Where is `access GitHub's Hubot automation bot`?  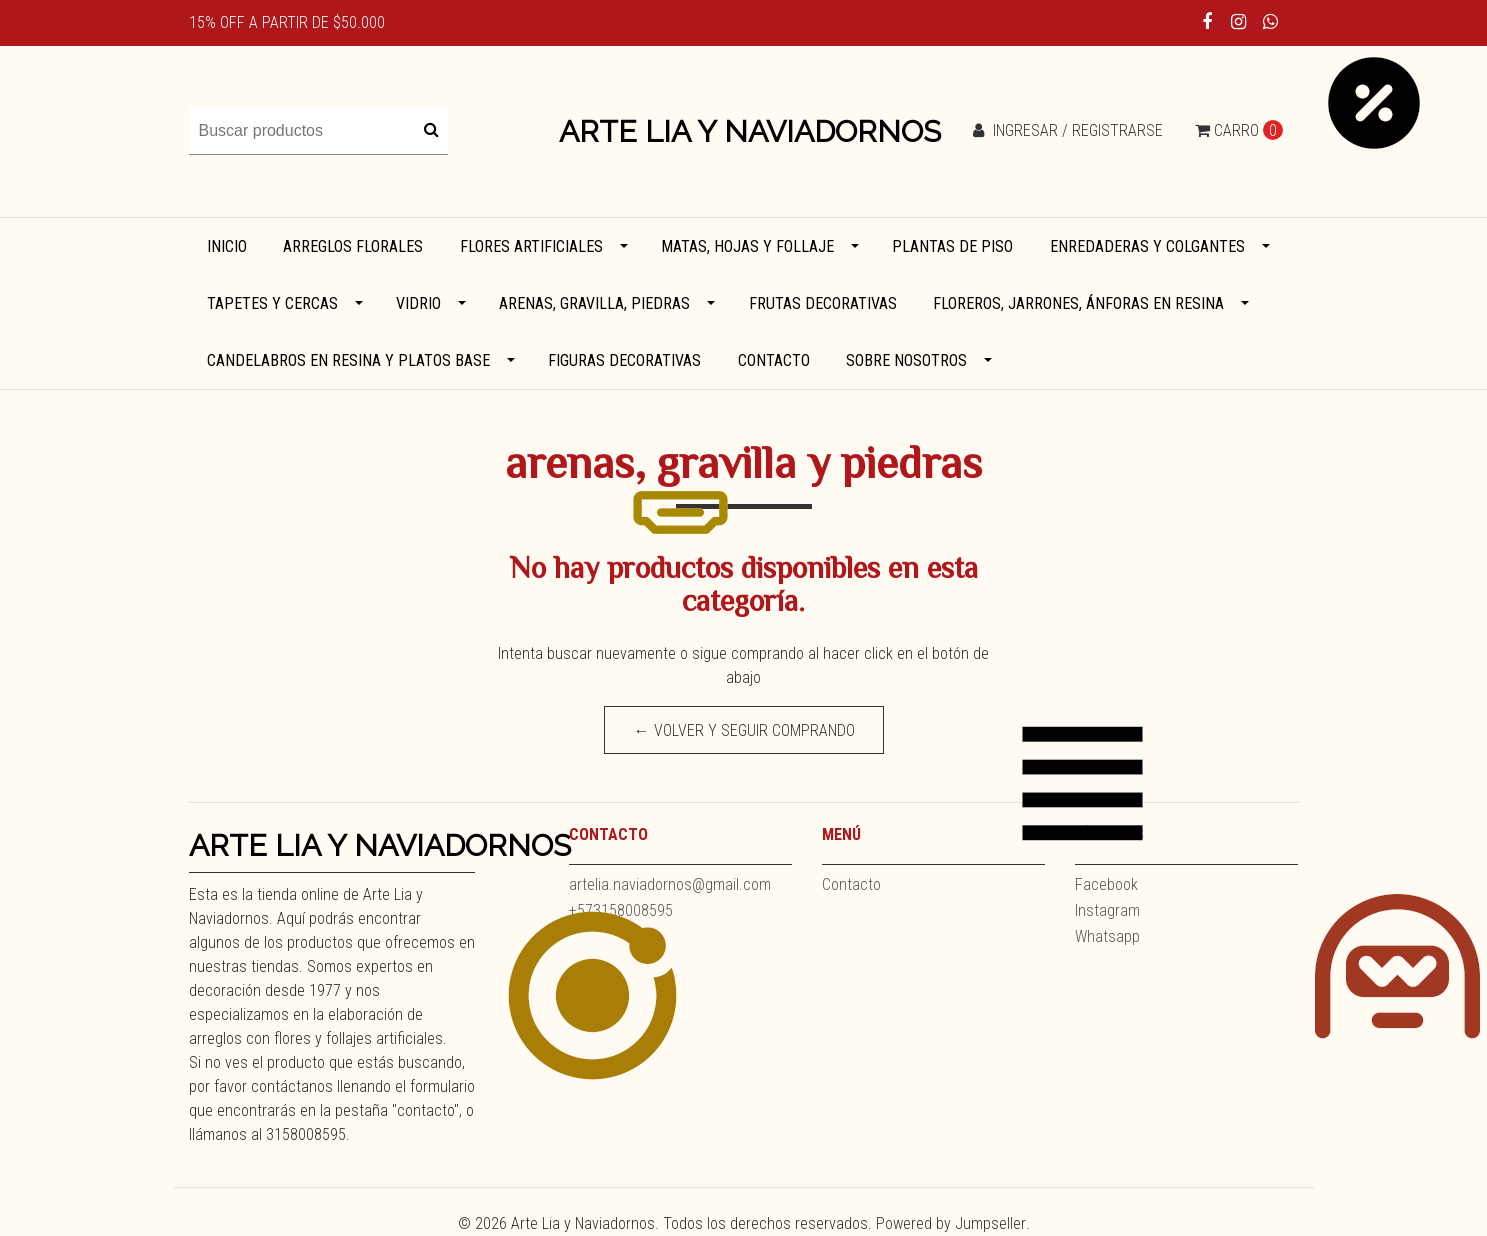
access GitHub's Hubot automation bot is located at coordinates (1397, 976).